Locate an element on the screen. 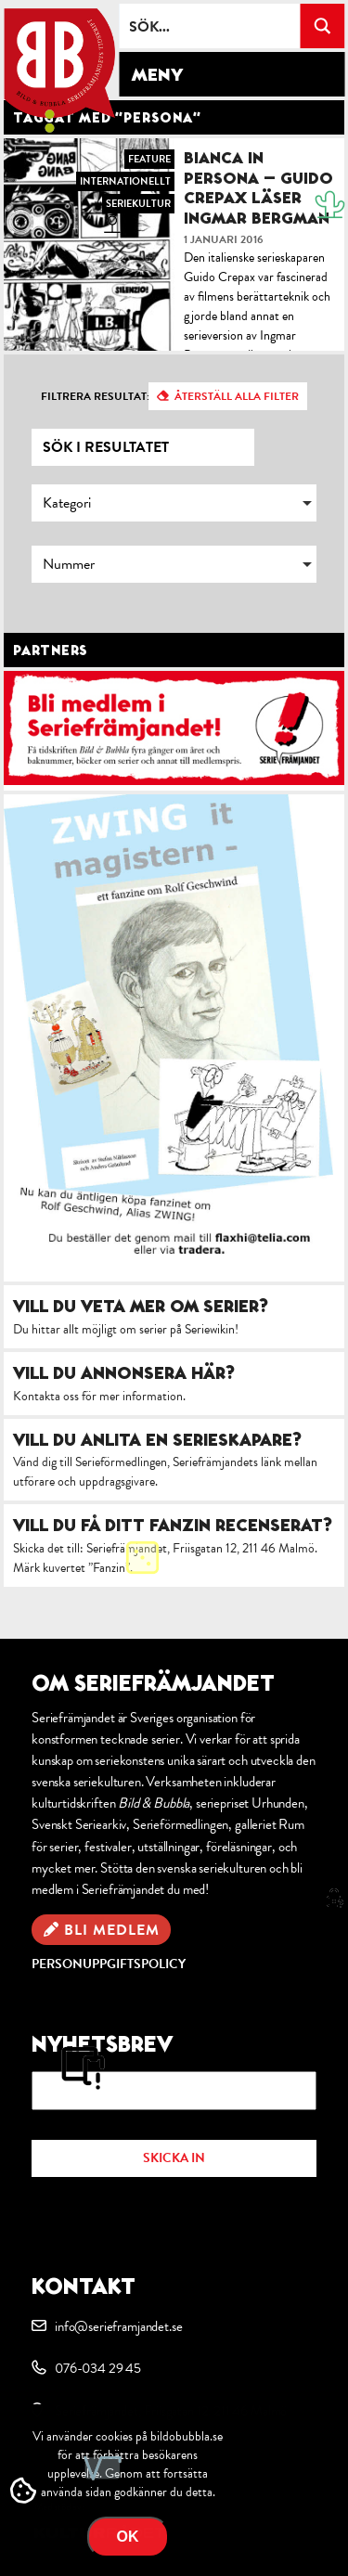  indicates desert or arid climate setting is located at coordinates (329, 205).